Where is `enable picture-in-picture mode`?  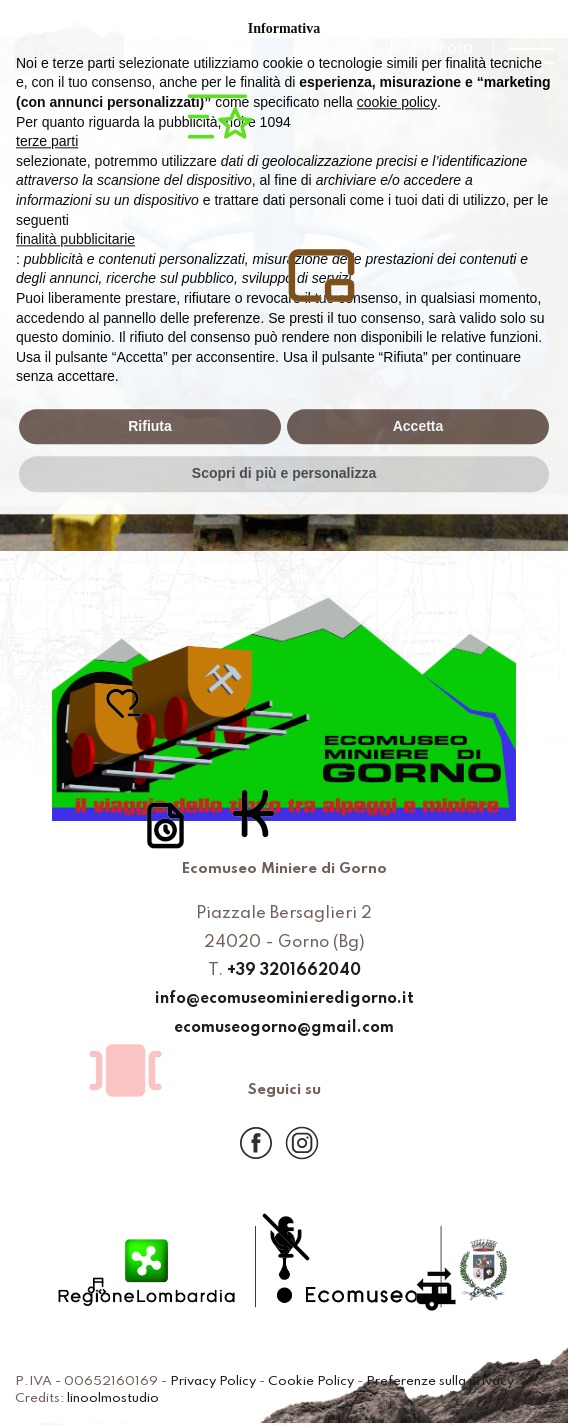
enable picture-in-picture mode is located at coordinates (321, 275).